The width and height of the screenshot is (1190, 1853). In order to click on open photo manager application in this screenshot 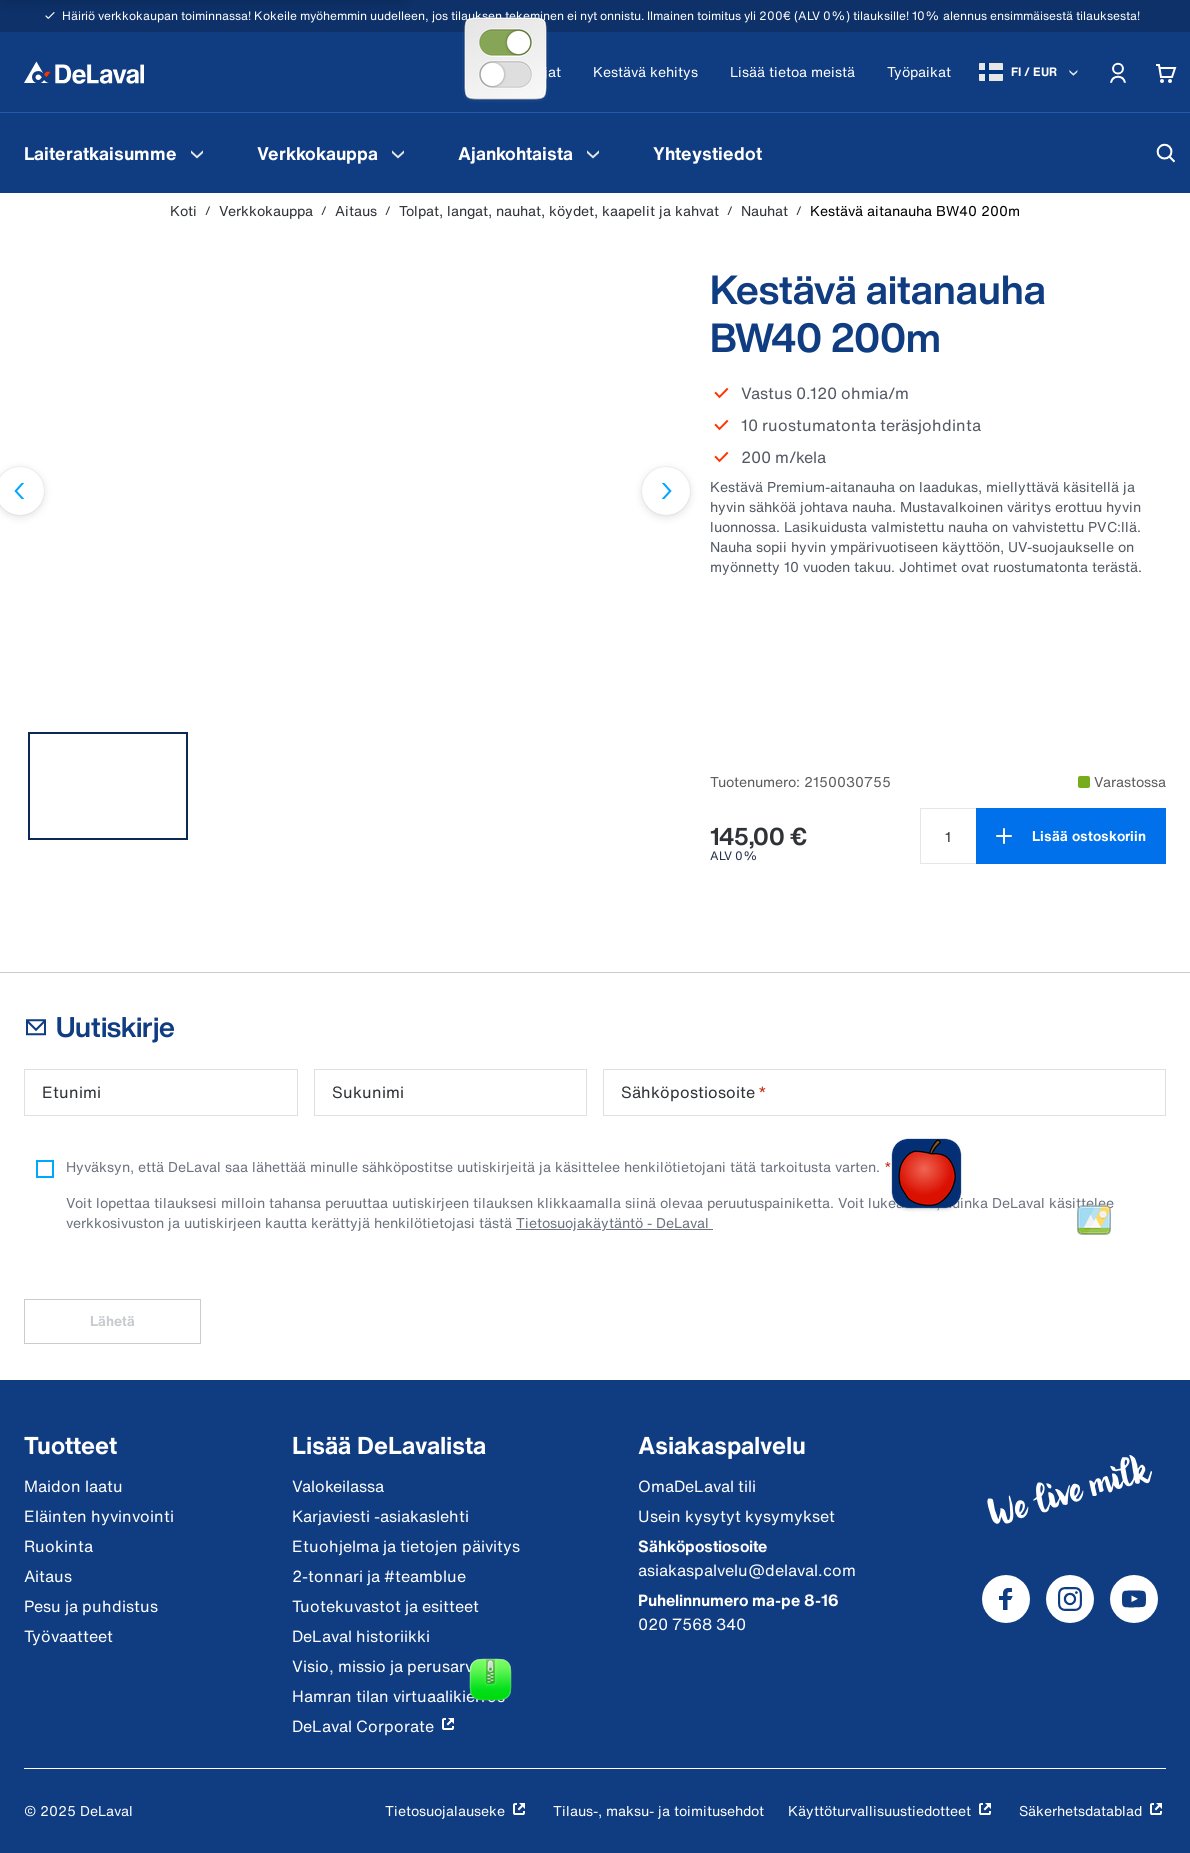, I will do `click(1094, 1220)`.